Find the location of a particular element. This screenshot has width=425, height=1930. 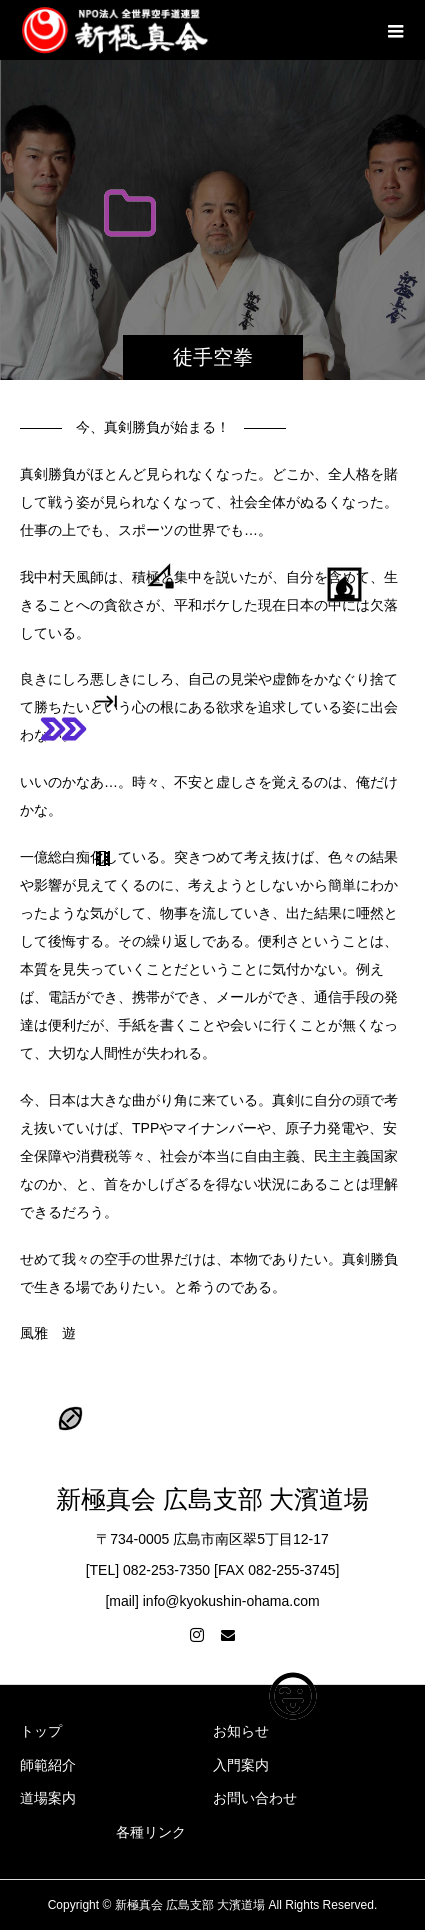

open folder to view files is located at coordinates (130, 213).